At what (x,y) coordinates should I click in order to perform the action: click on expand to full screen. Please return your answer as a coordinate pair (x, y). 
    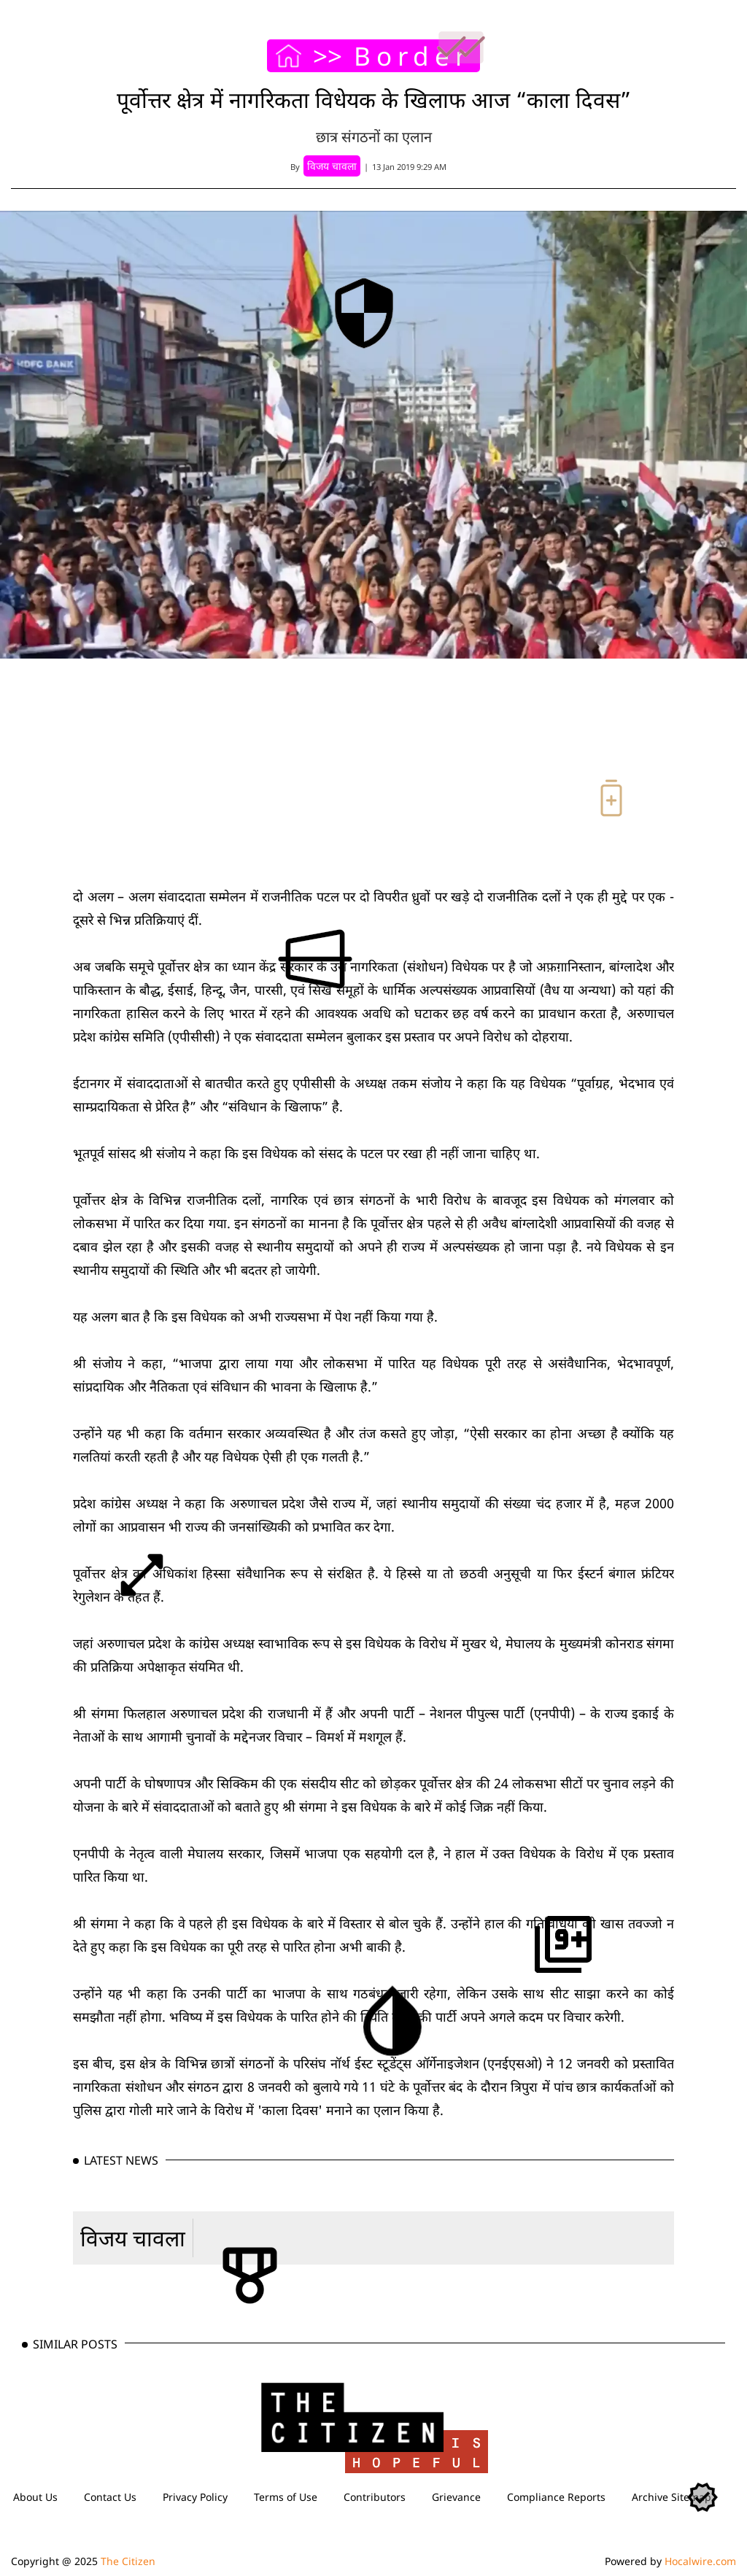
    Looking at the image, I should click on (142, 1575).